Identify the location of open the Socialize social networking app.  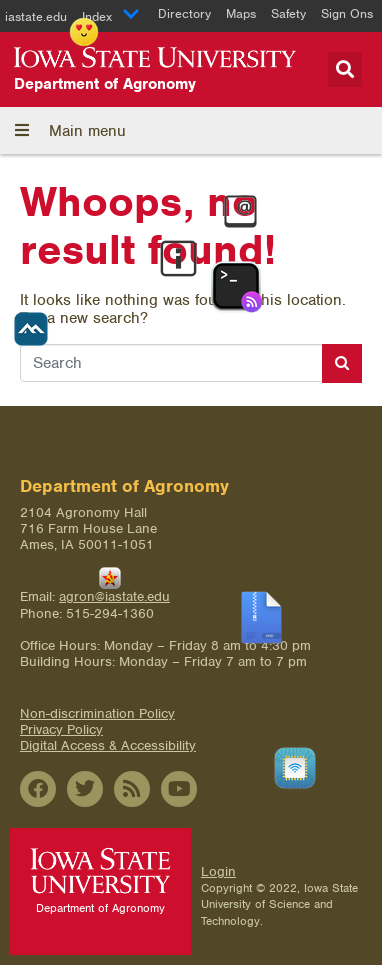
(84, 32).